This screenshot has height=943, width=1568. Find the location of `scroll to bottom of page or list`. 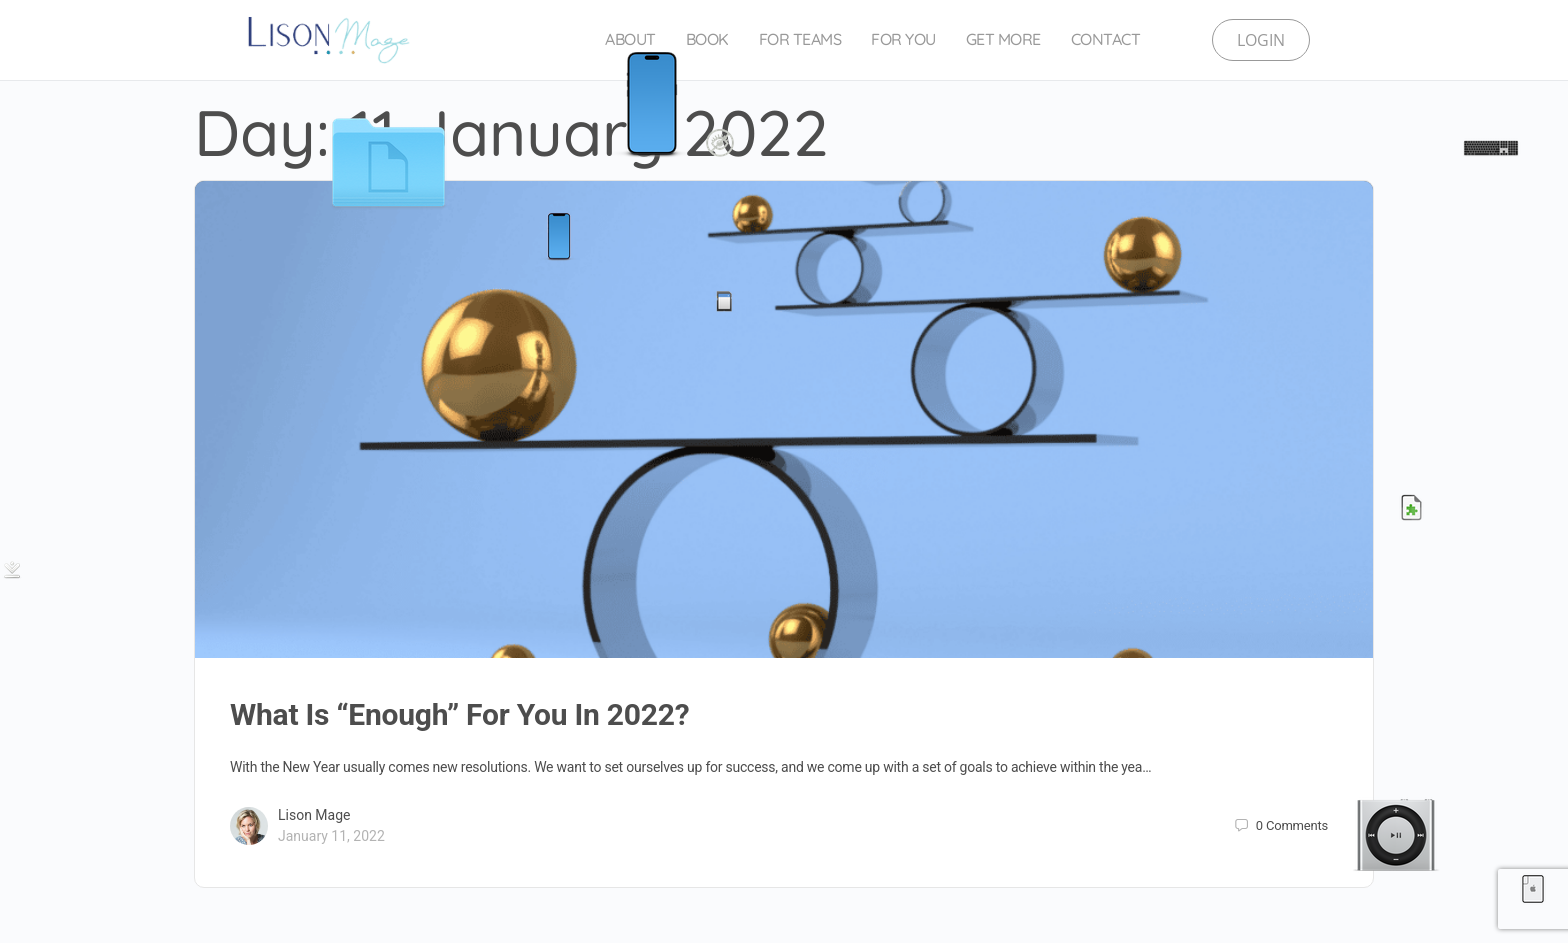

scroll to bottom of page or list is located at coordinates (12, 570).